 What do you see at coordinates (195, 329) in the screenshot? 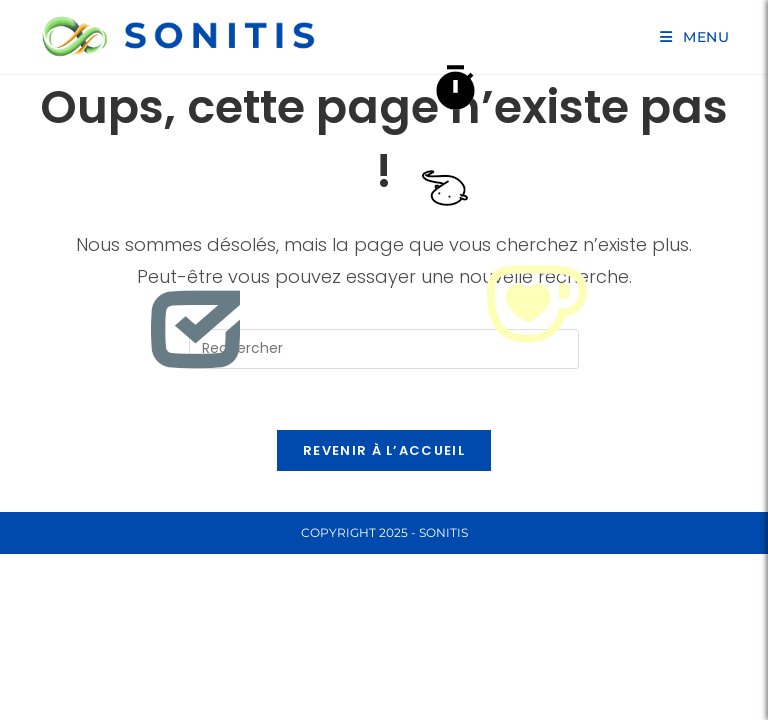
I see `helpdesk logo - customer support platform` at bounding box center [195, 329].